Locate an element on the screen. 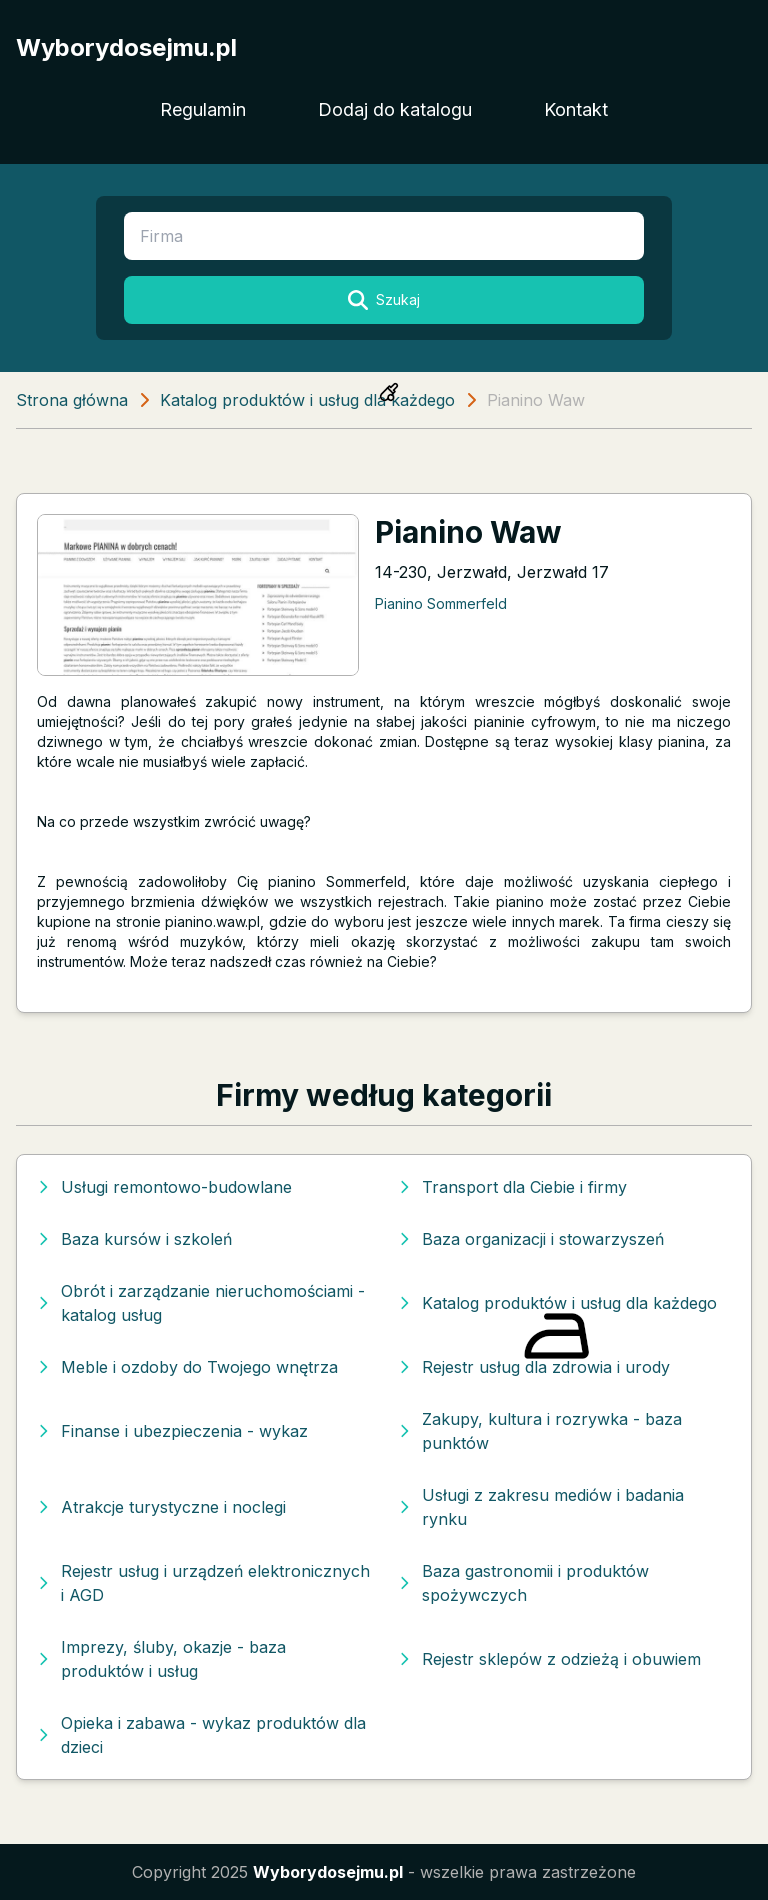 Image resolution: width=768 pixels, height=1900 pixels. access cricket sports content or scores is located at coordinates (389, 392).